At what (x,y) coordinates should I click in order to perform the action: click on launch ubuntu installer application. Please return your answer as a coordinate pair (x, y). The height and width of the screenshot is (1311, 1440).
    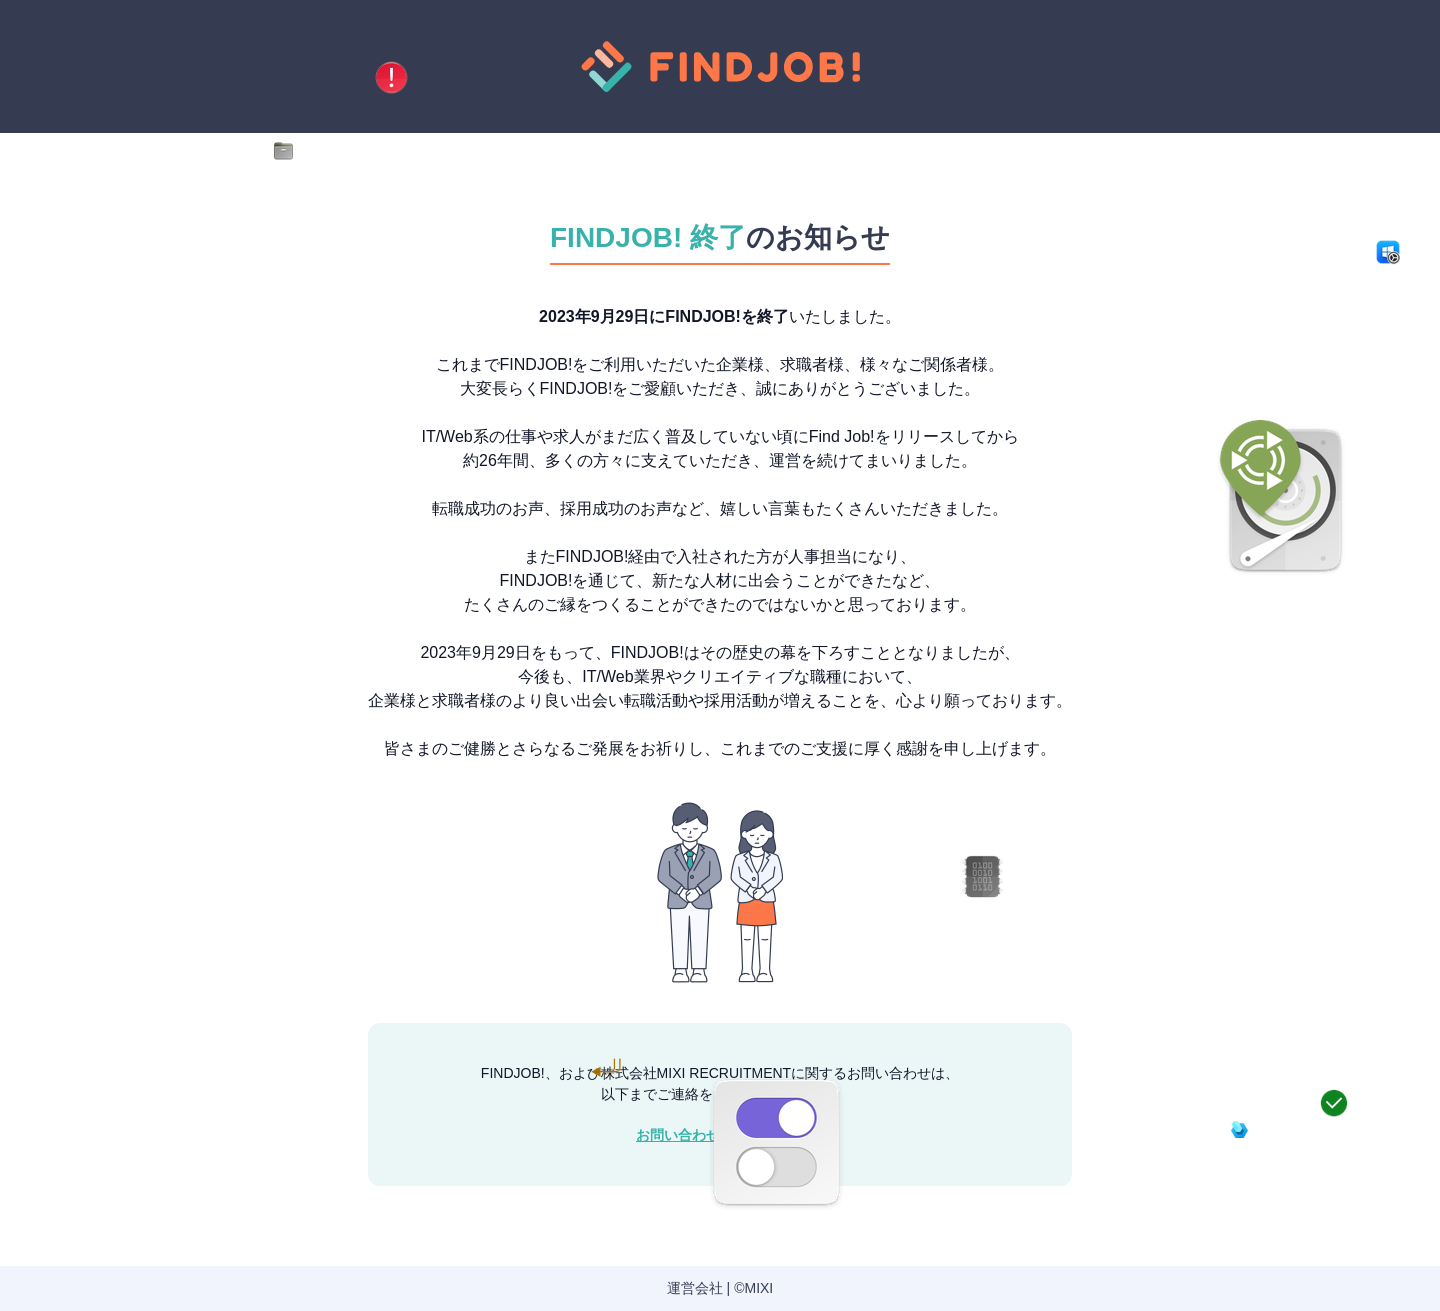
    Looking at the image, I should click on (1285, 500).